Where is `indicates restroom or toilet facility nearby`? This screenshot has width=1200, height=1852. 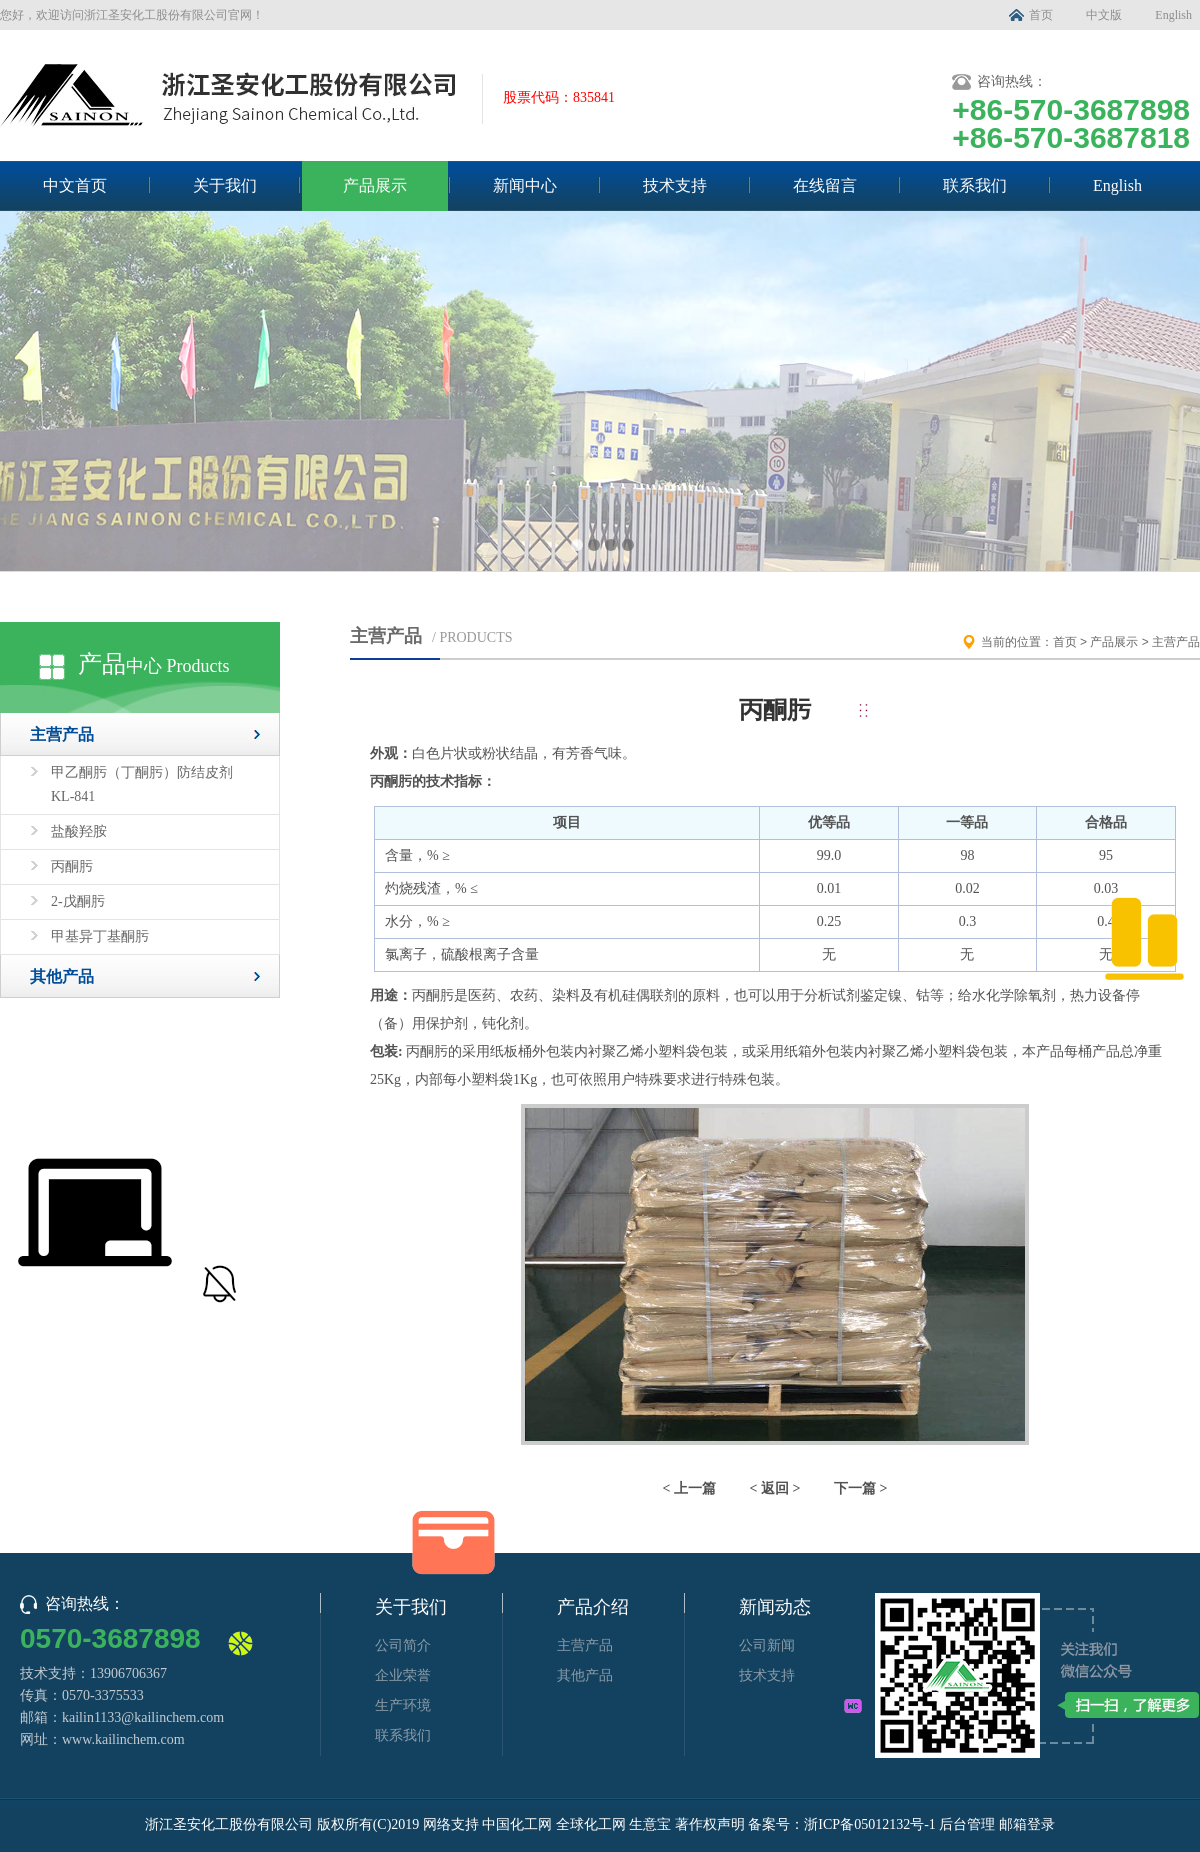 indicates restroom or toilet facility nearby is located at coordinates (853, 1706).